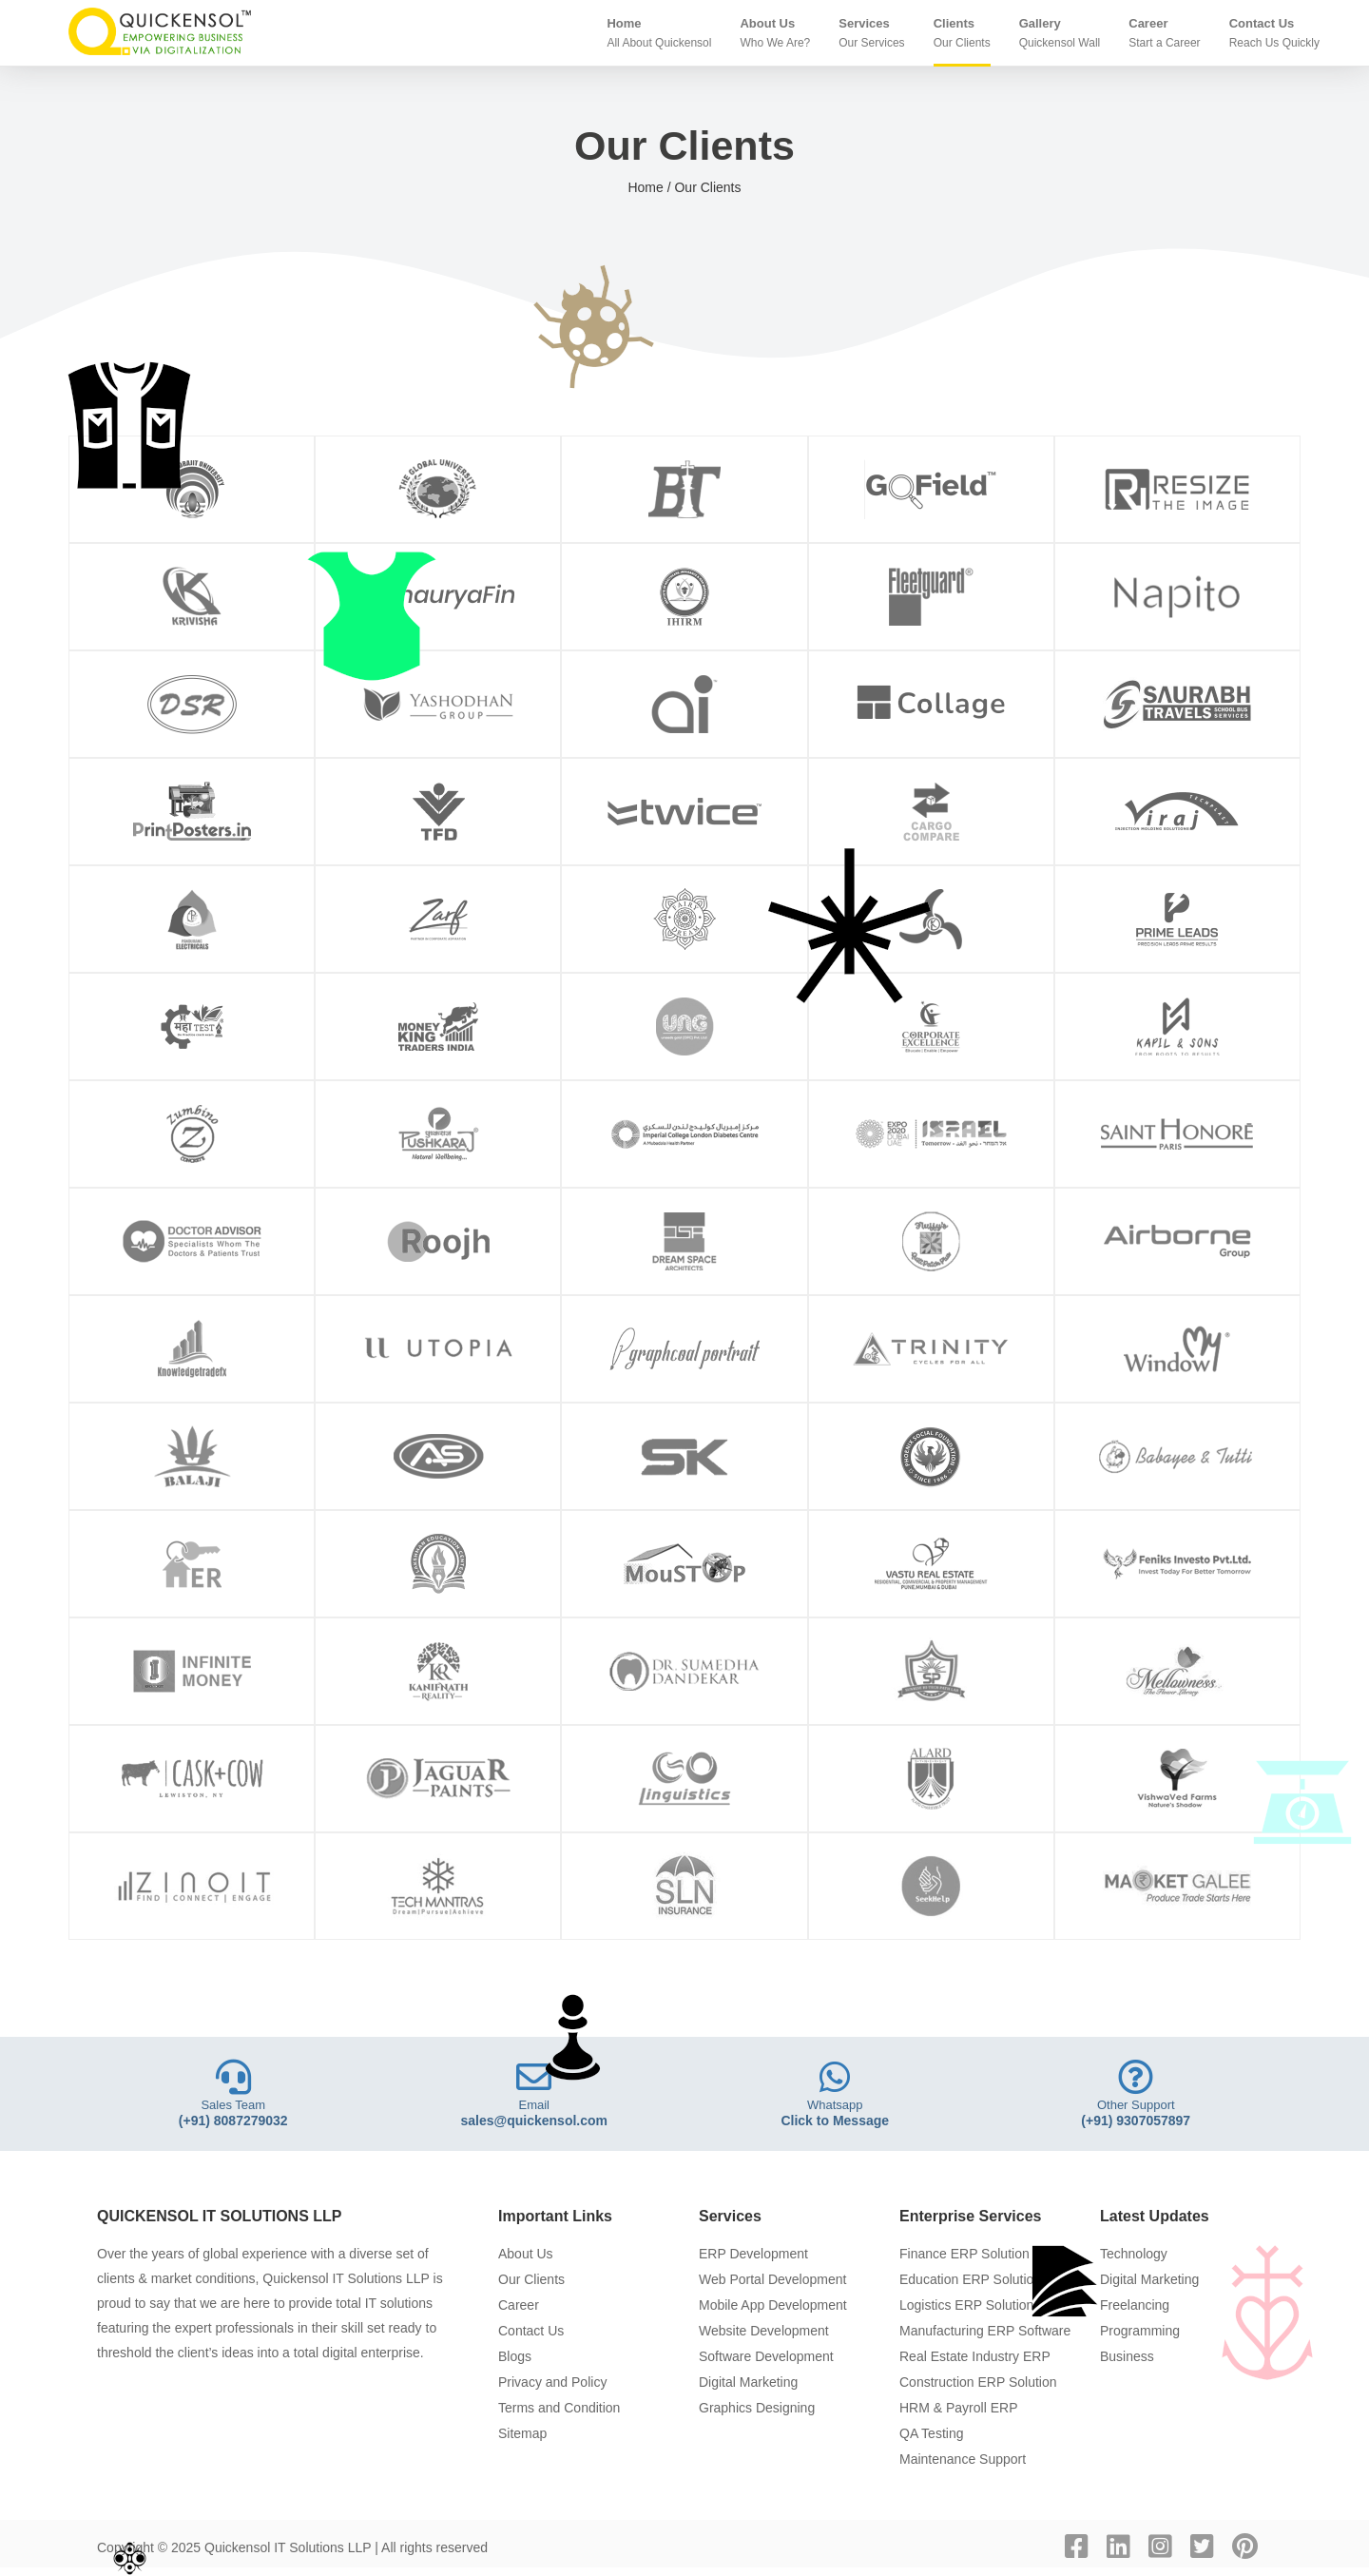 This screenshot has width=1369, height=2576. I want to click on camargue cross symbol representing faith, hope, and love, so click(1267, 2313).